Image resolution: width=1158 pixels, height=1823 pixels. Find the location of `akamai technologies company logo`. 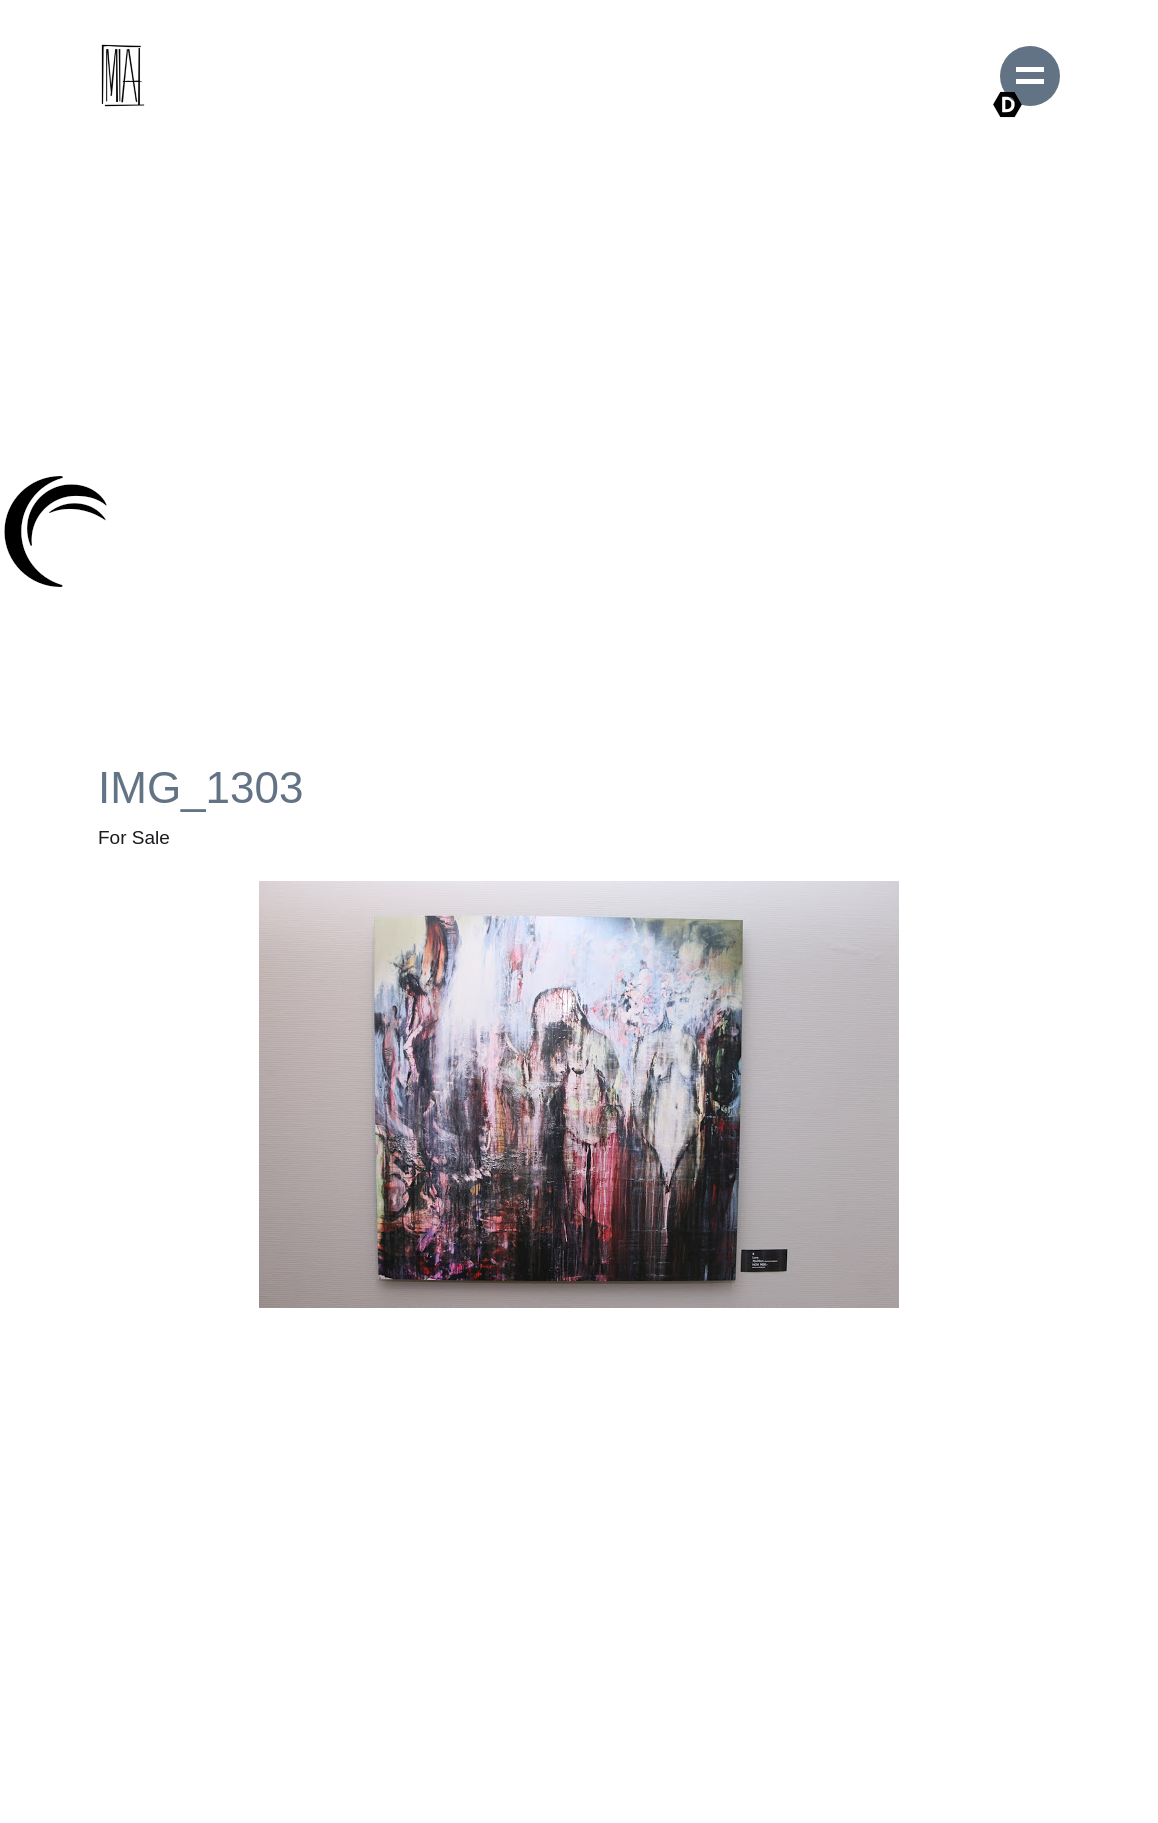

akamai technologies company logo is located at coordinates (55, 531).